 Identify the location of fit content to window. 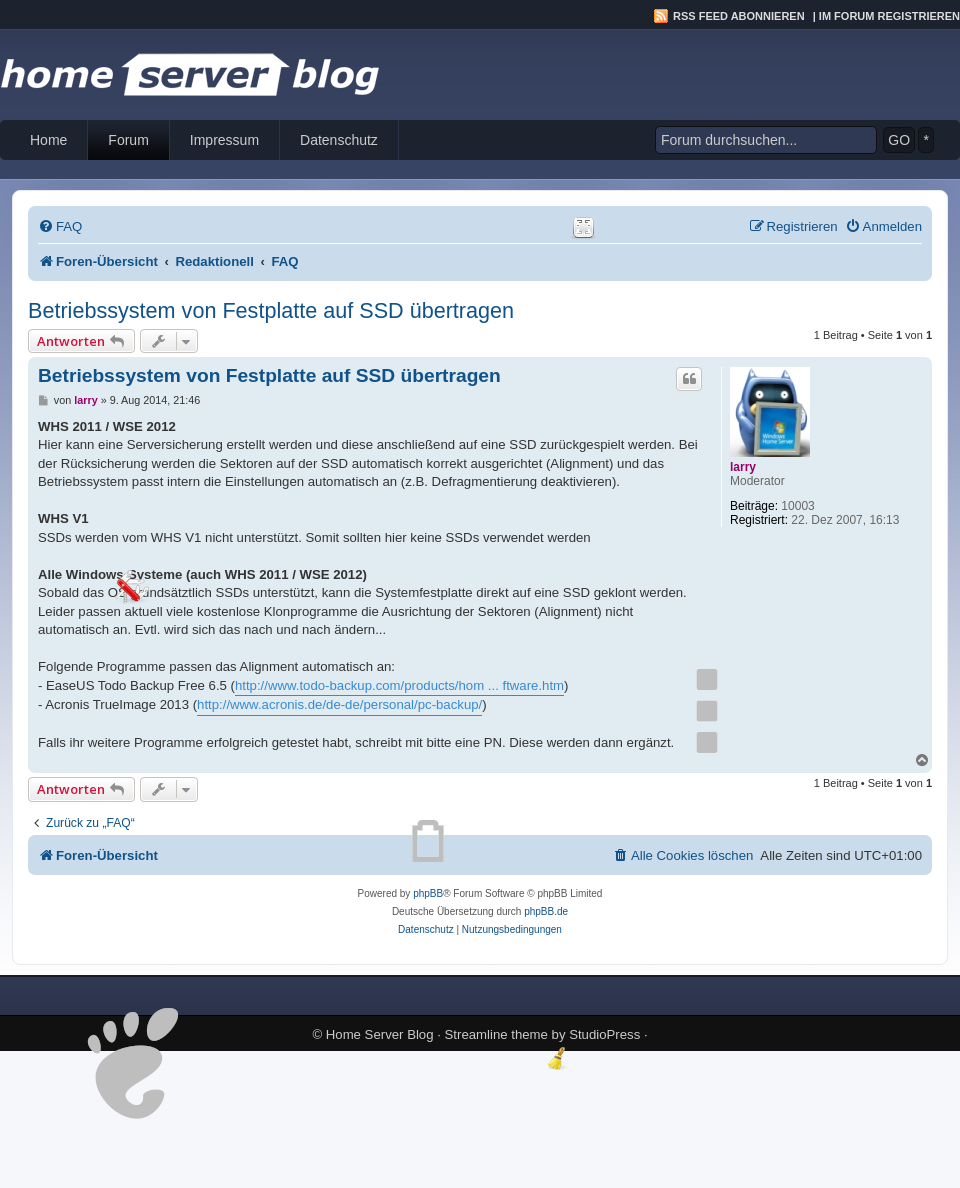
(583, 226).